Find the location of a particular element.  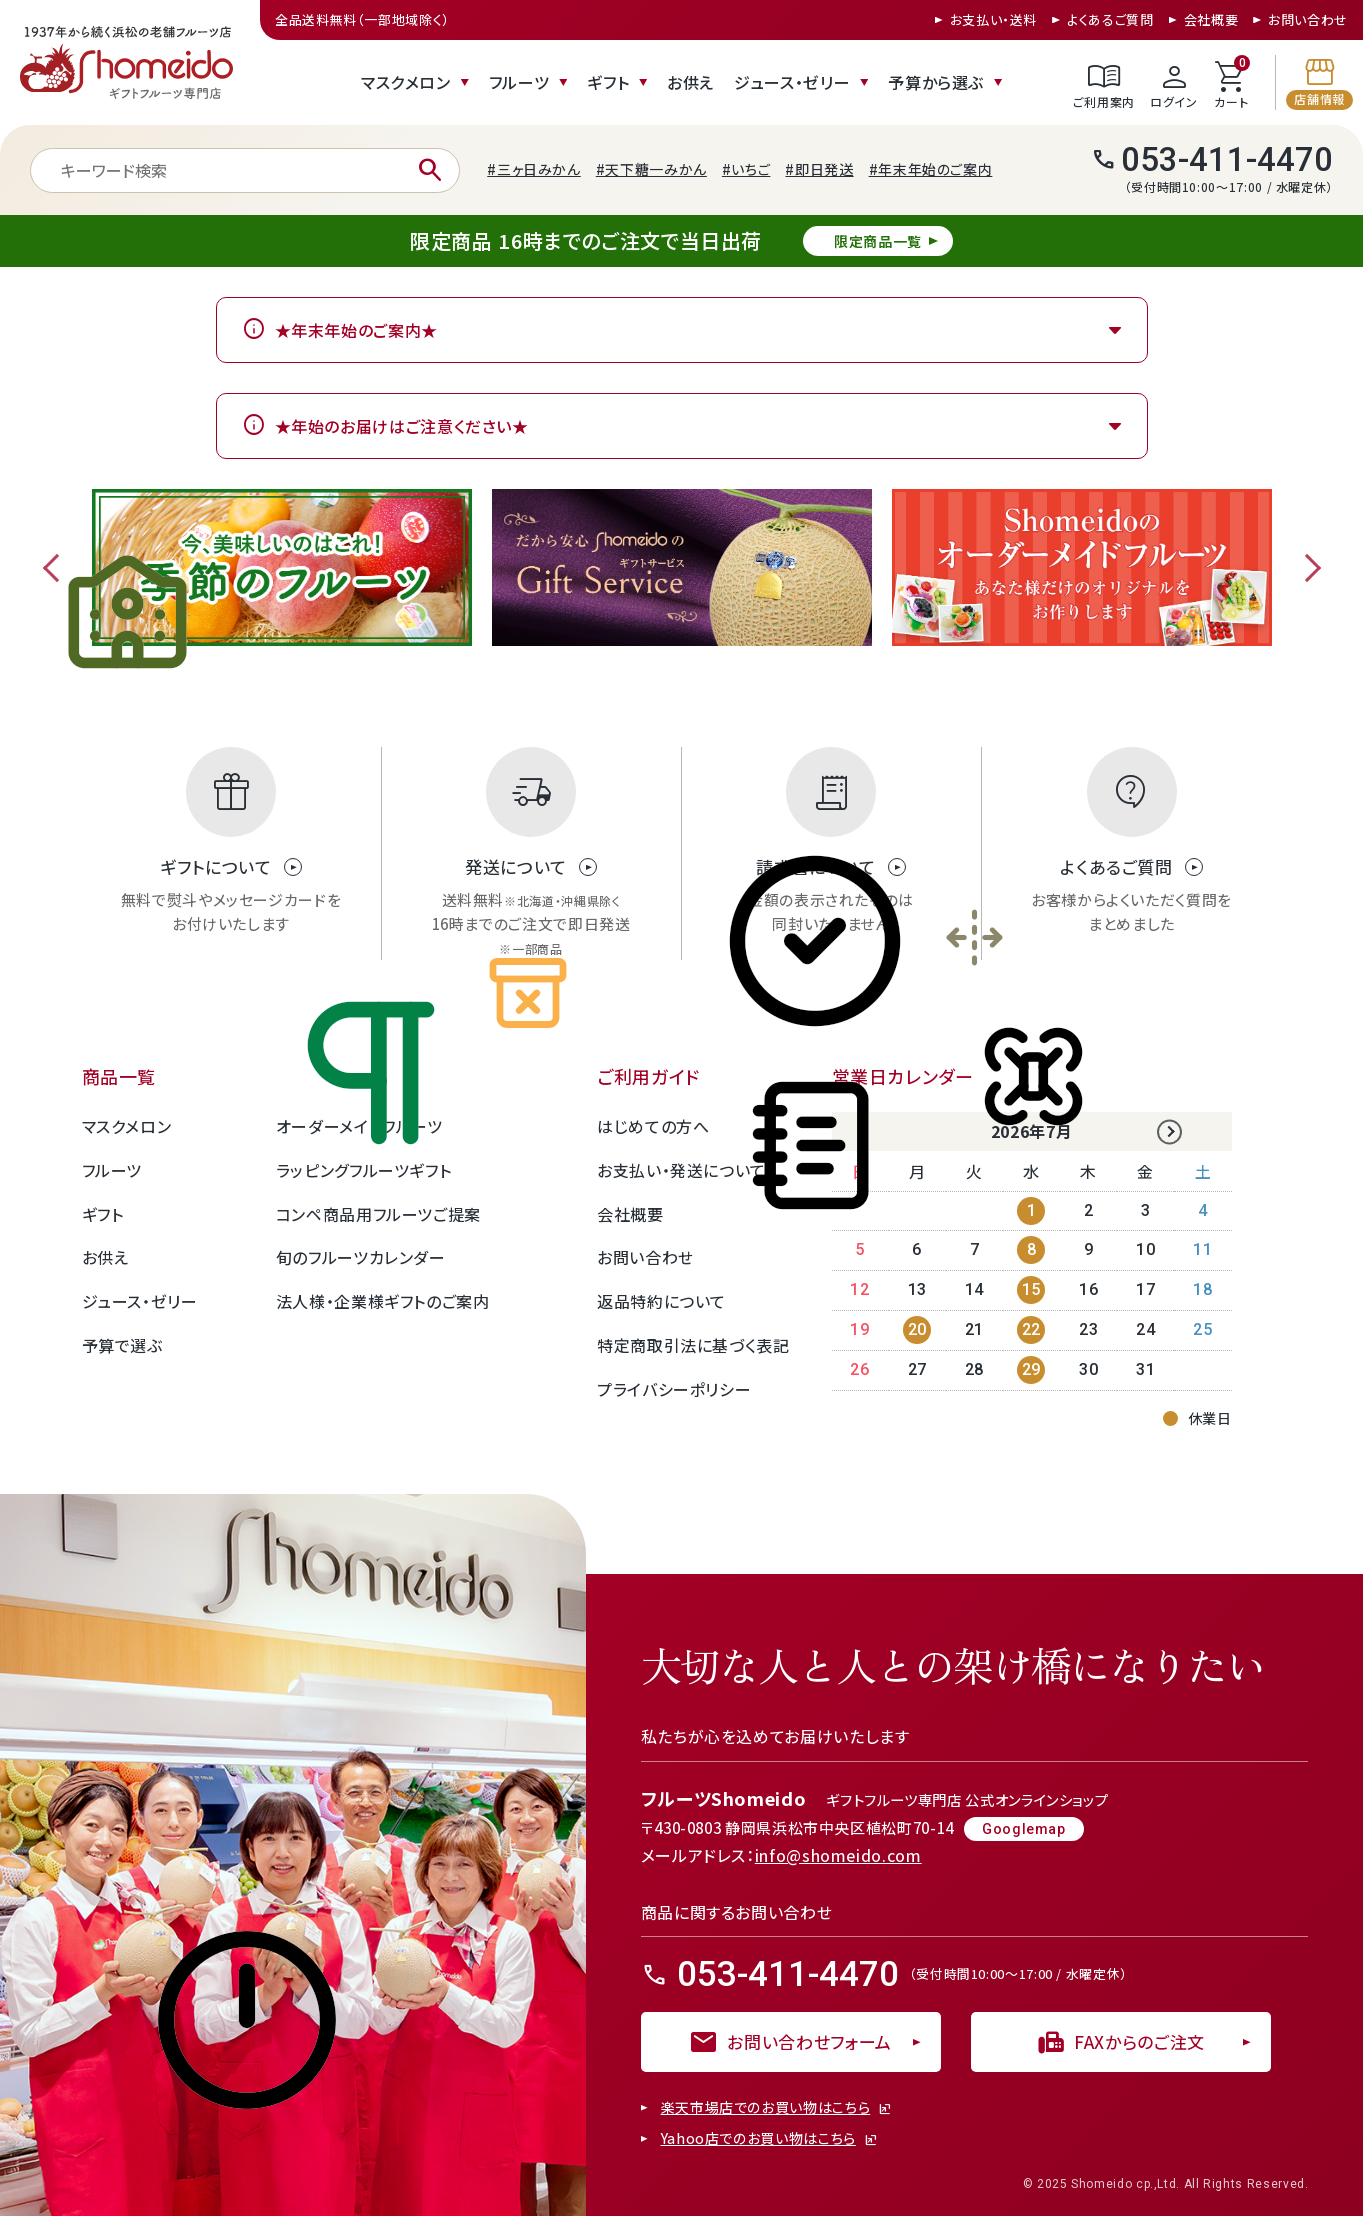

access educational institution or campus information is located at coordinates (127, 614).